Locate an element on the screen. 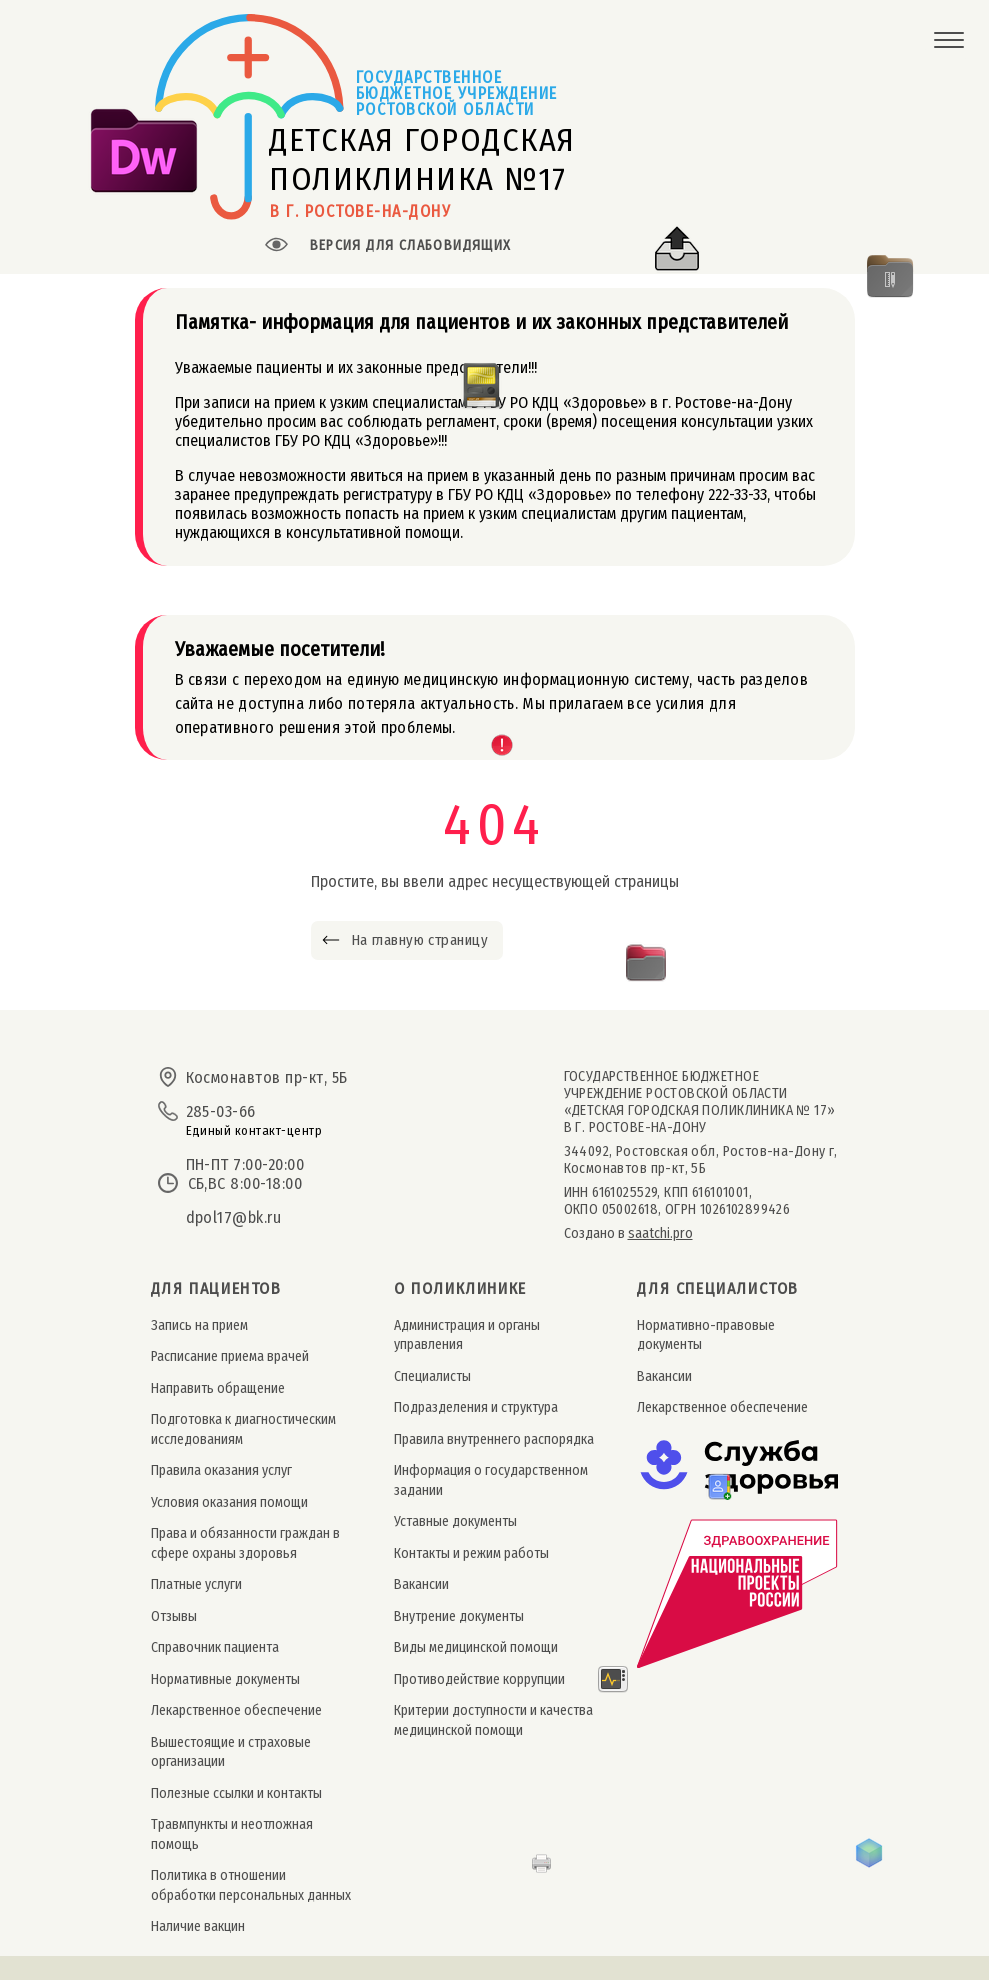  access removable flash storage device is located at coordinates (481, 386).